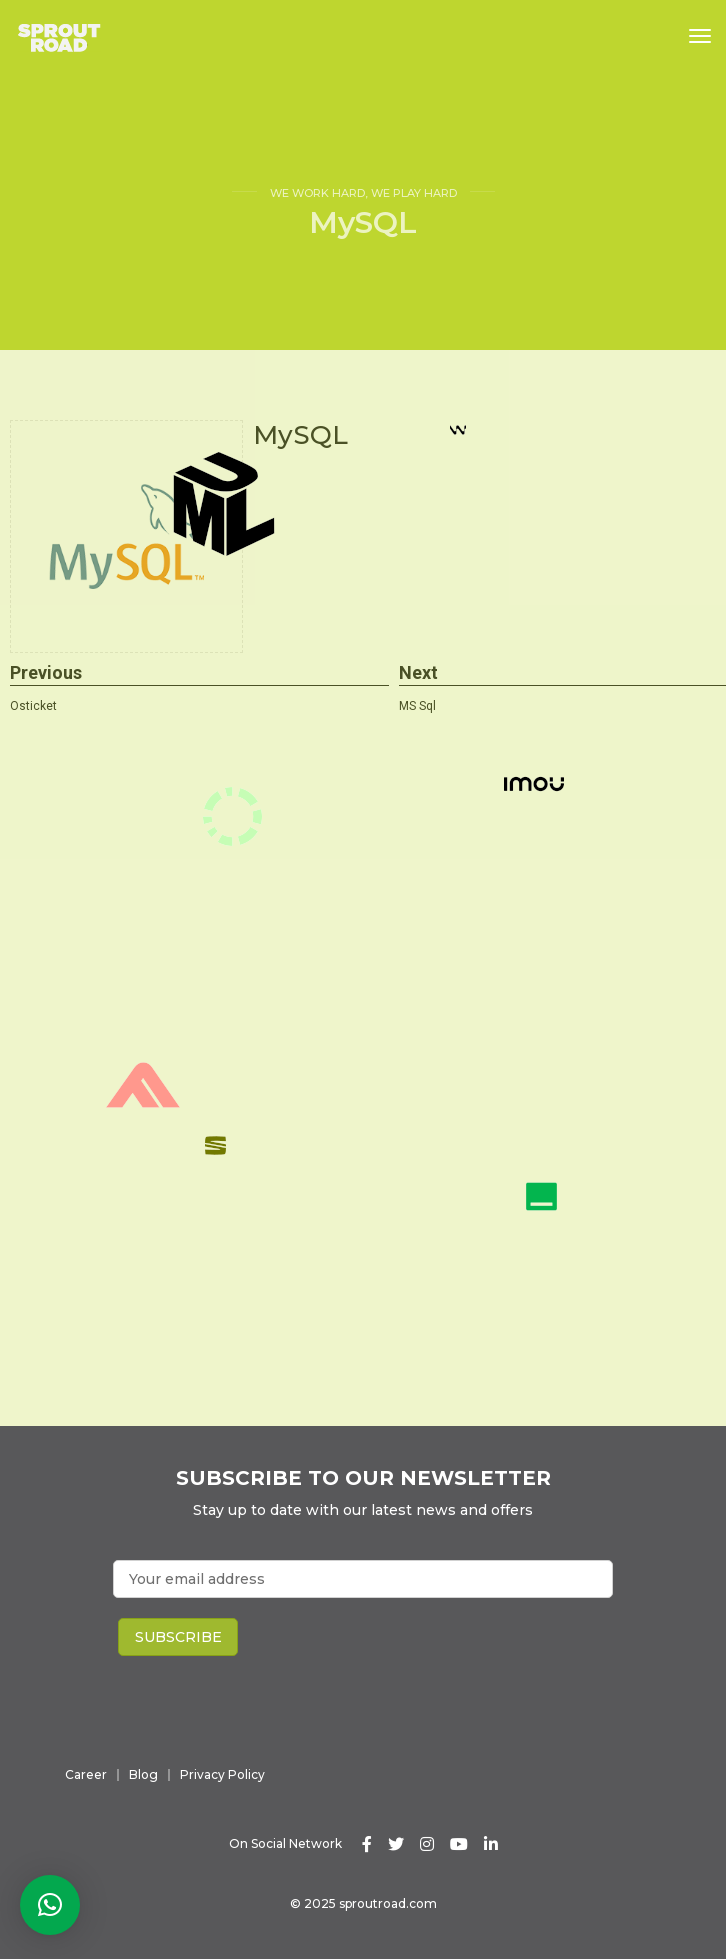 This screenshot has width=726, height=1959. What do you see at coordinates (541, 1196) in the screenshot?
I see `switch to bottom panel layout` at bounding box center [541, 1196].